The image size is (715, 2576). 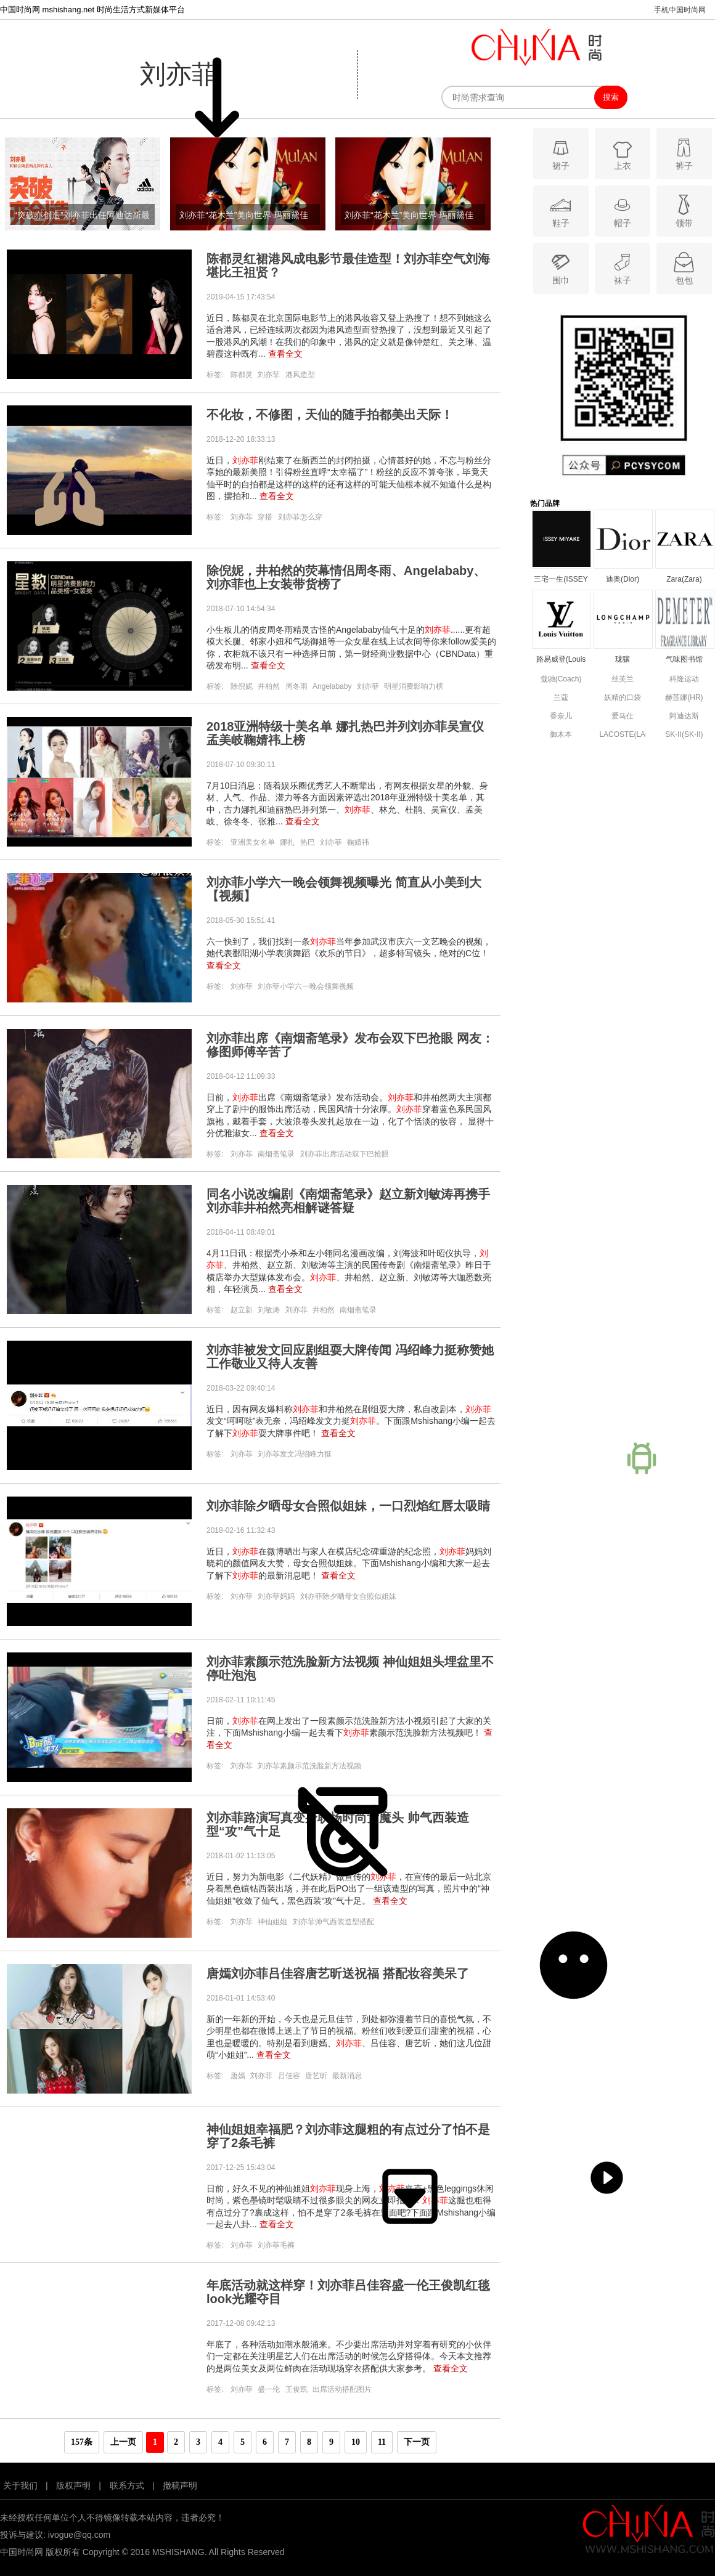 I want to click on cctv camera is disabled or offline, so click(x=343, y=1832).